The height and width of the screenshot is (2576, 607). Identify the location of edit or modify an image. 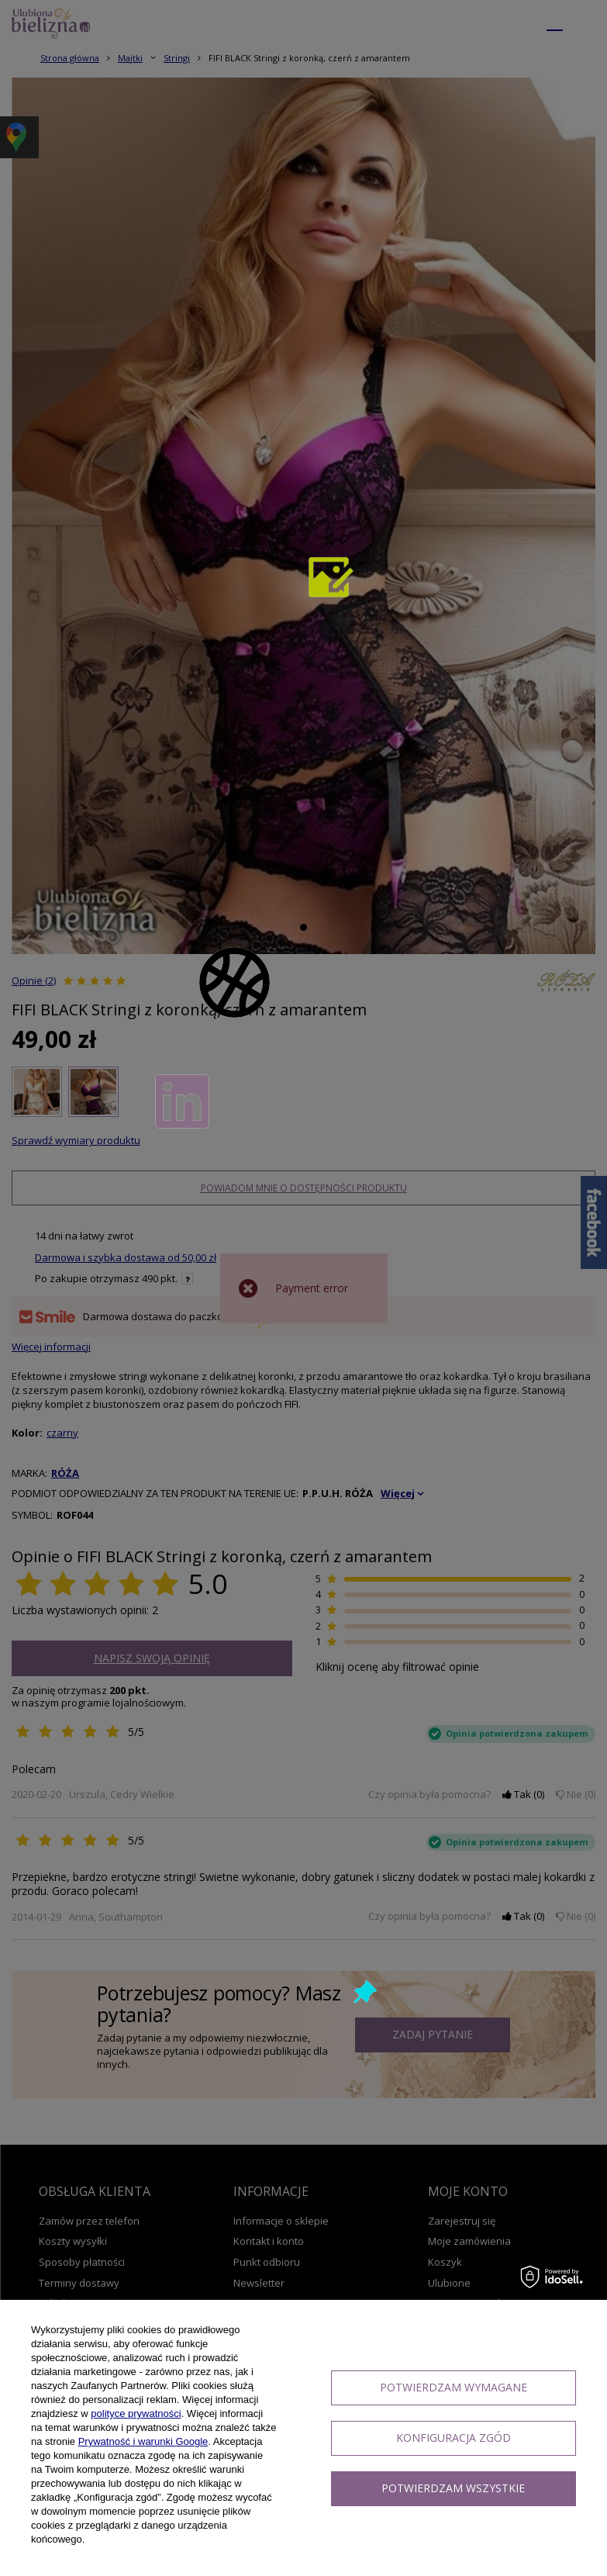
(329, 577).